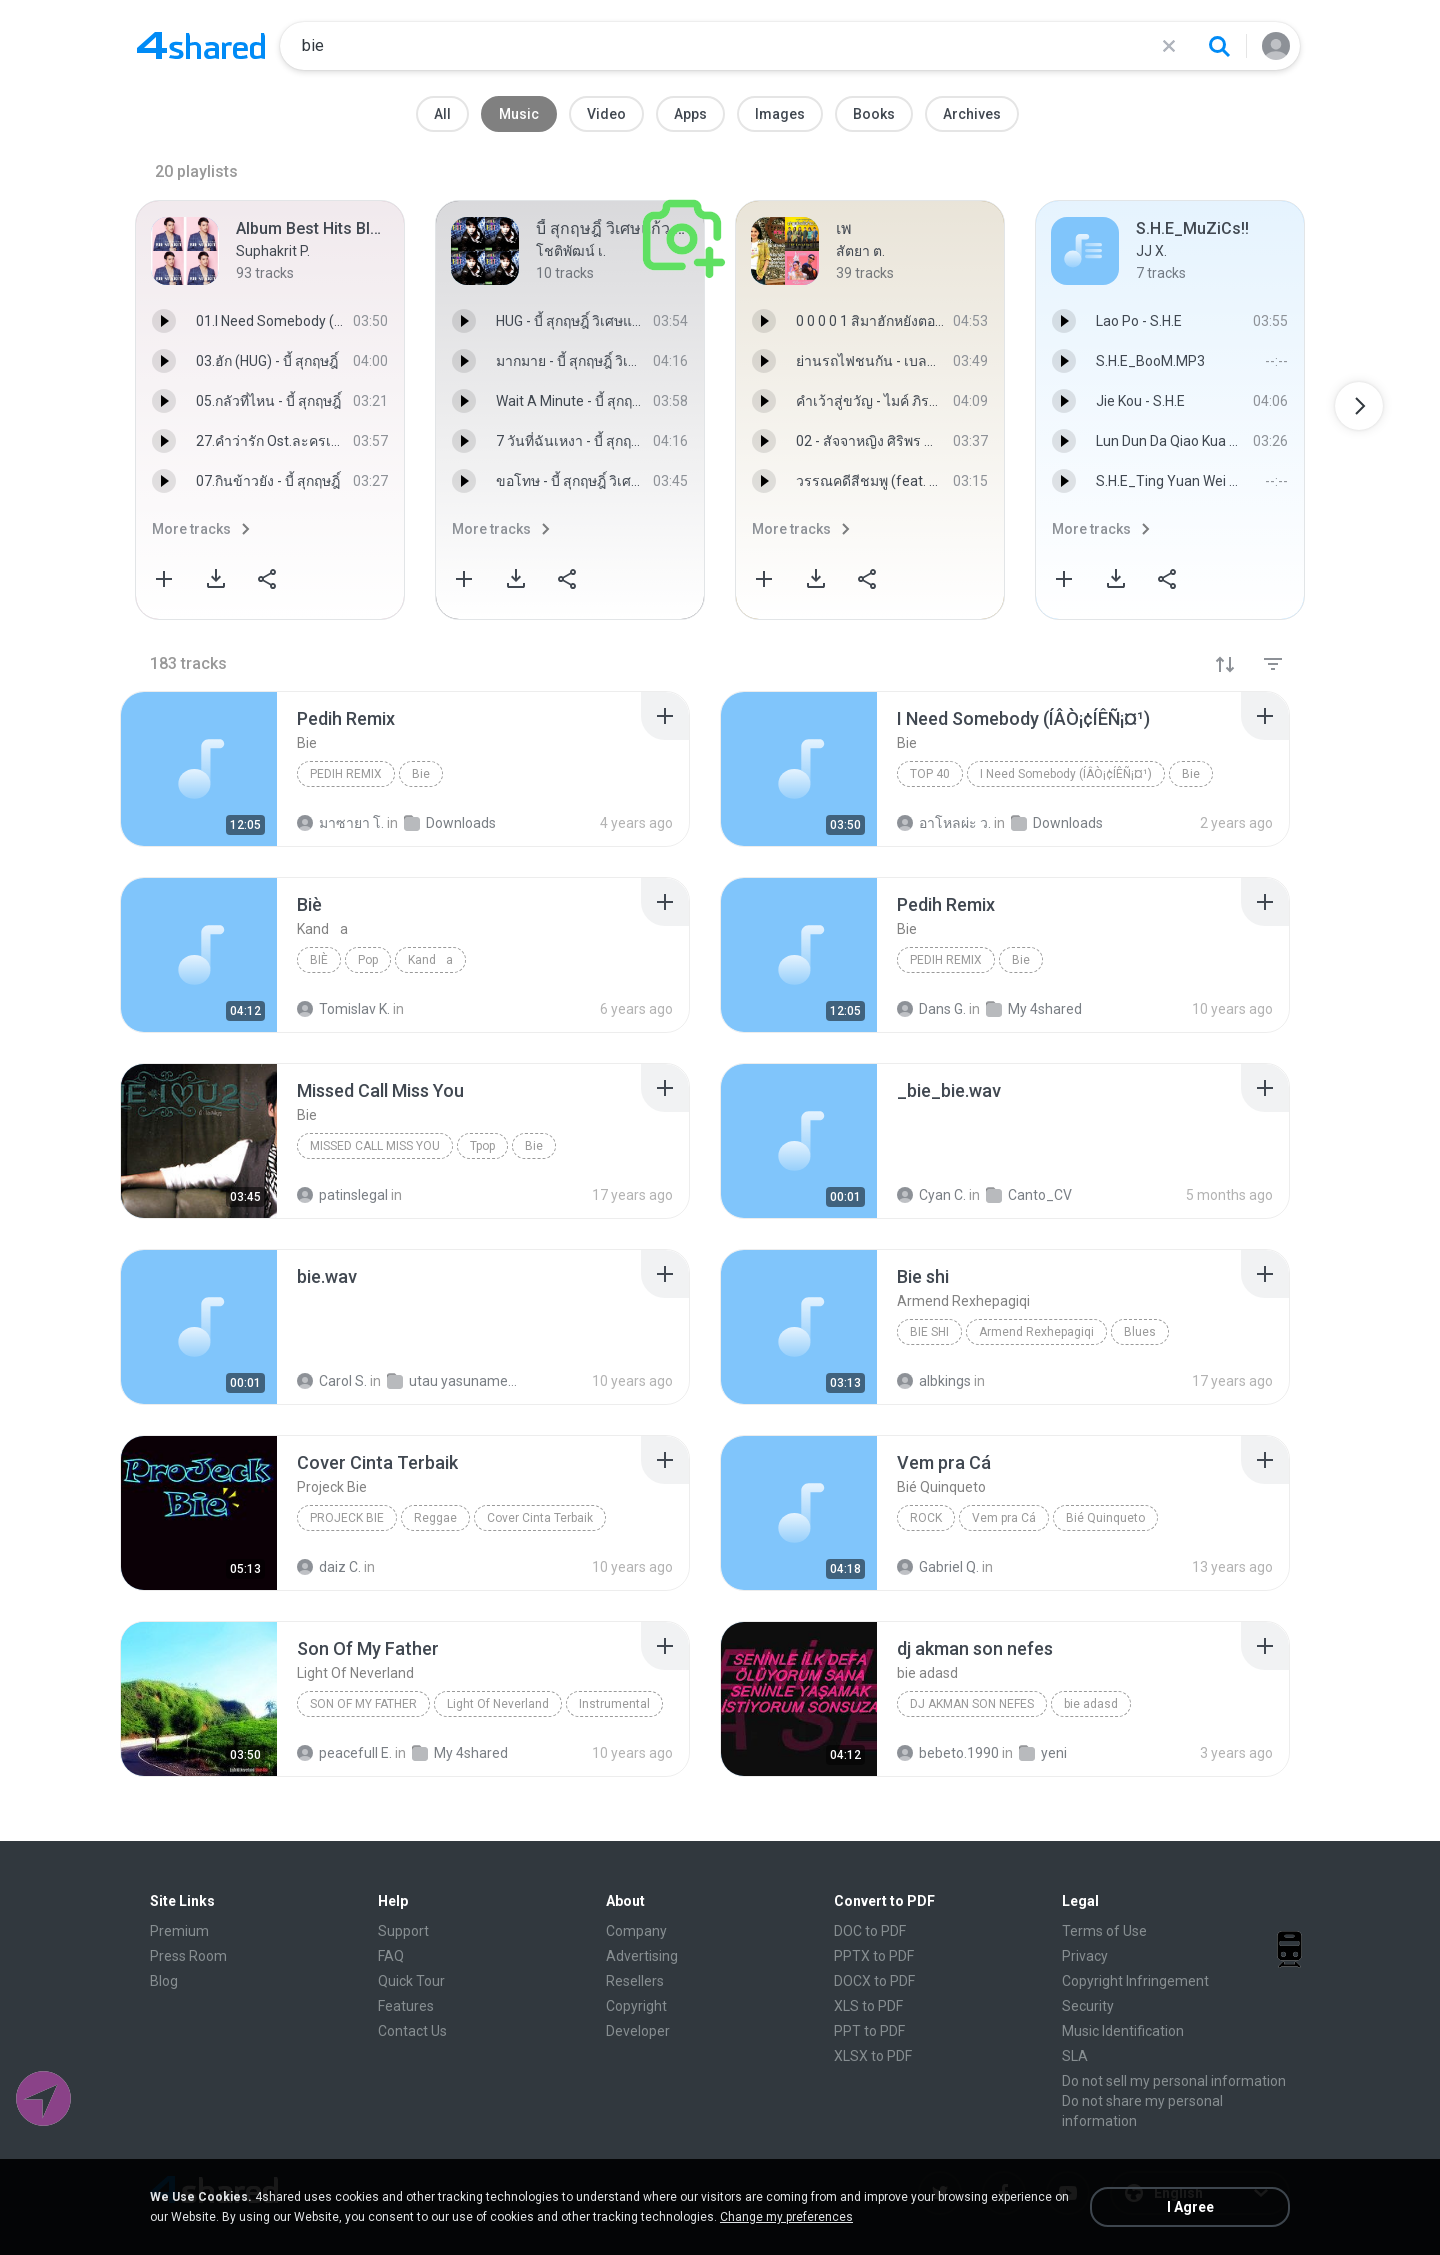  I want to click on add a new photo, so click(682, 235).